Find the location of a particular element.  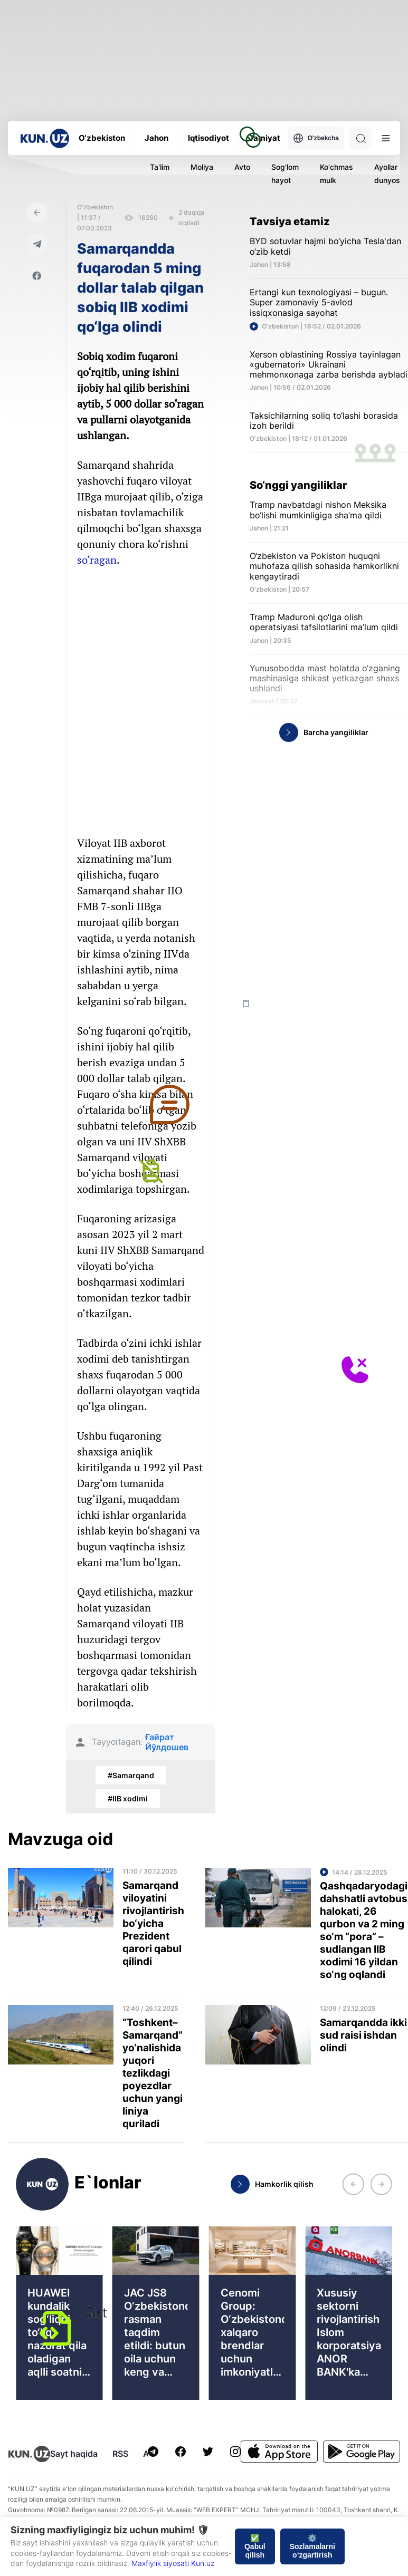

view source code file is located at coordinates (56, 2328).